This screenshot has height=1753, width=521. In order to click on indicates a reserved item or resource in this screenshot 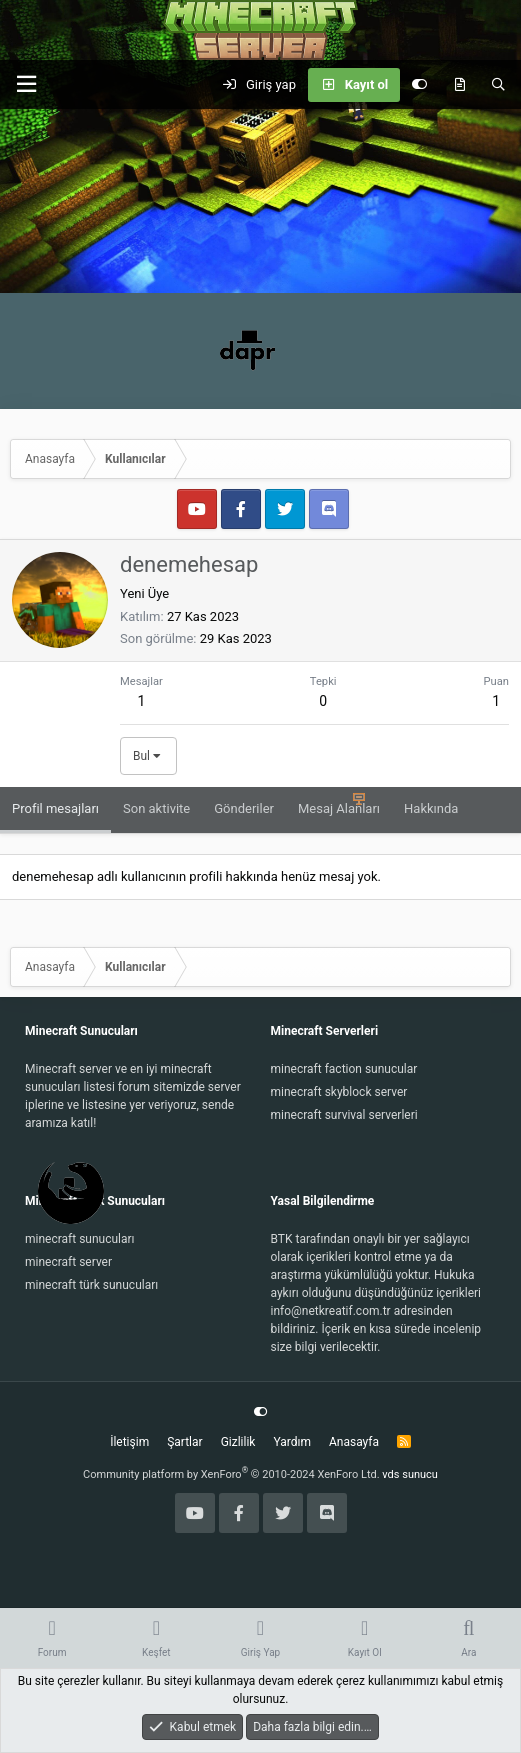, I will do `click(359, 799)`.